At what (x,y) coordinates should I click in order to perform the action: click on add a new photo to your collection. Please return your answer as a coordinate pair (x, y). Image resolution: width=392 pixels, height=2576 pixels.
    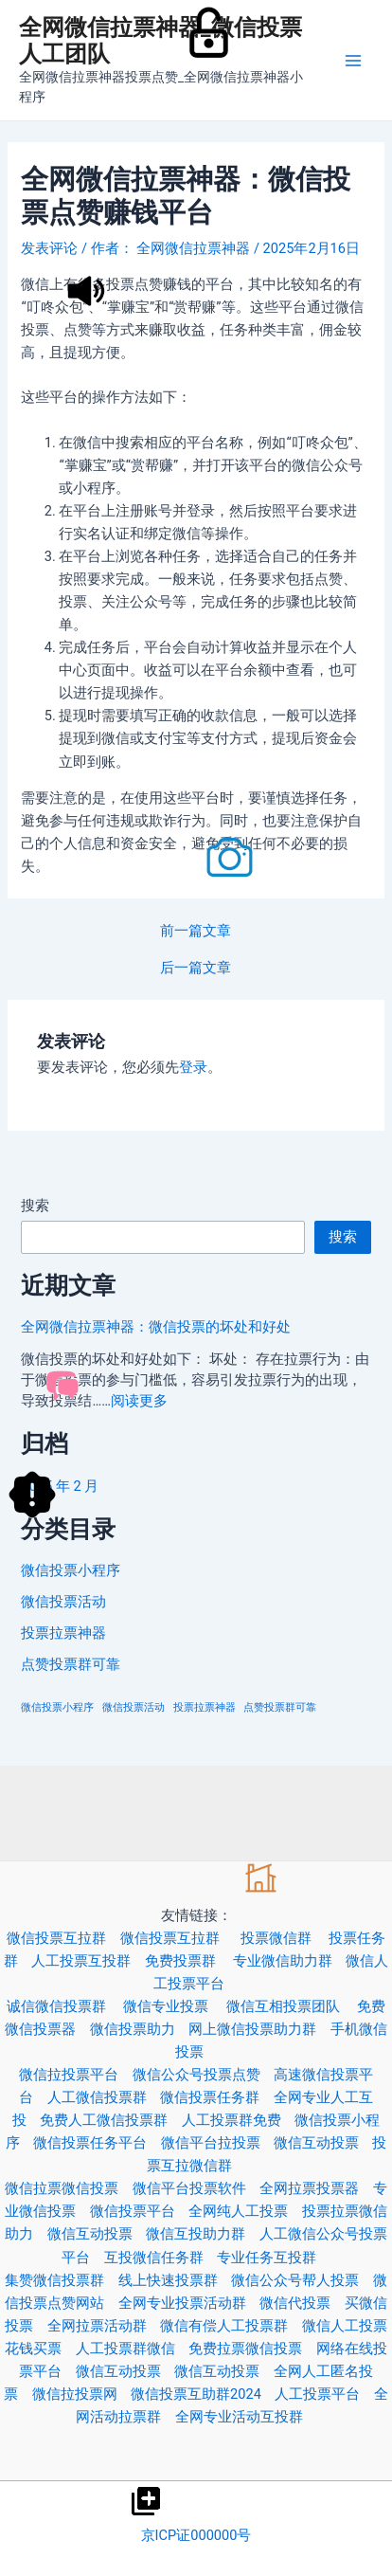
    Looking at the image, I should click on (146, 2501).